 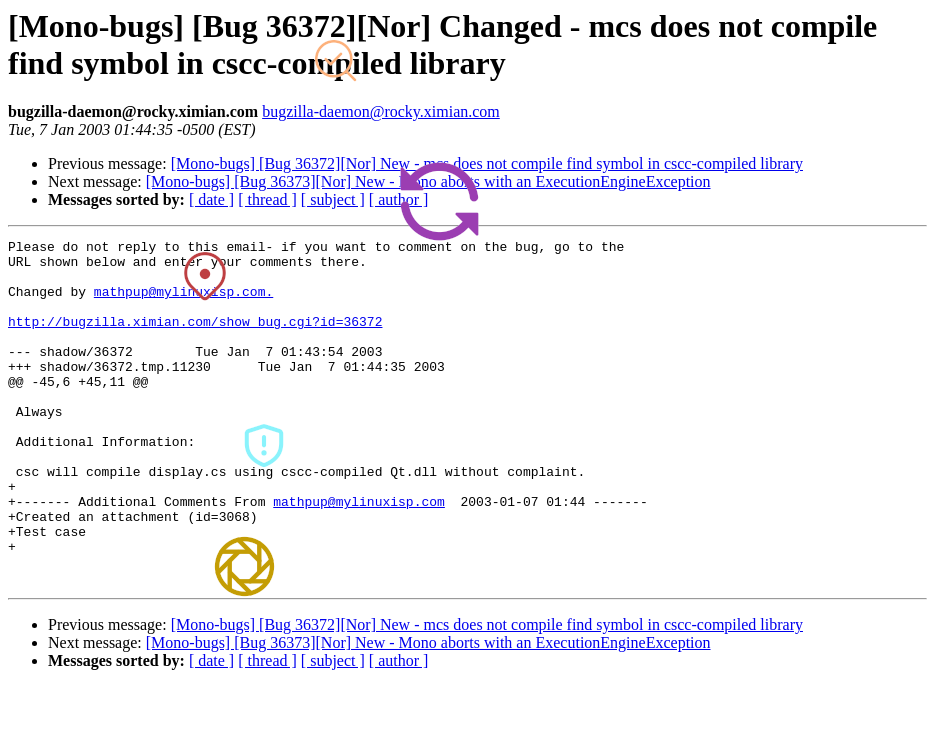 I want to click on view location on map, so click(x=205, y=276).